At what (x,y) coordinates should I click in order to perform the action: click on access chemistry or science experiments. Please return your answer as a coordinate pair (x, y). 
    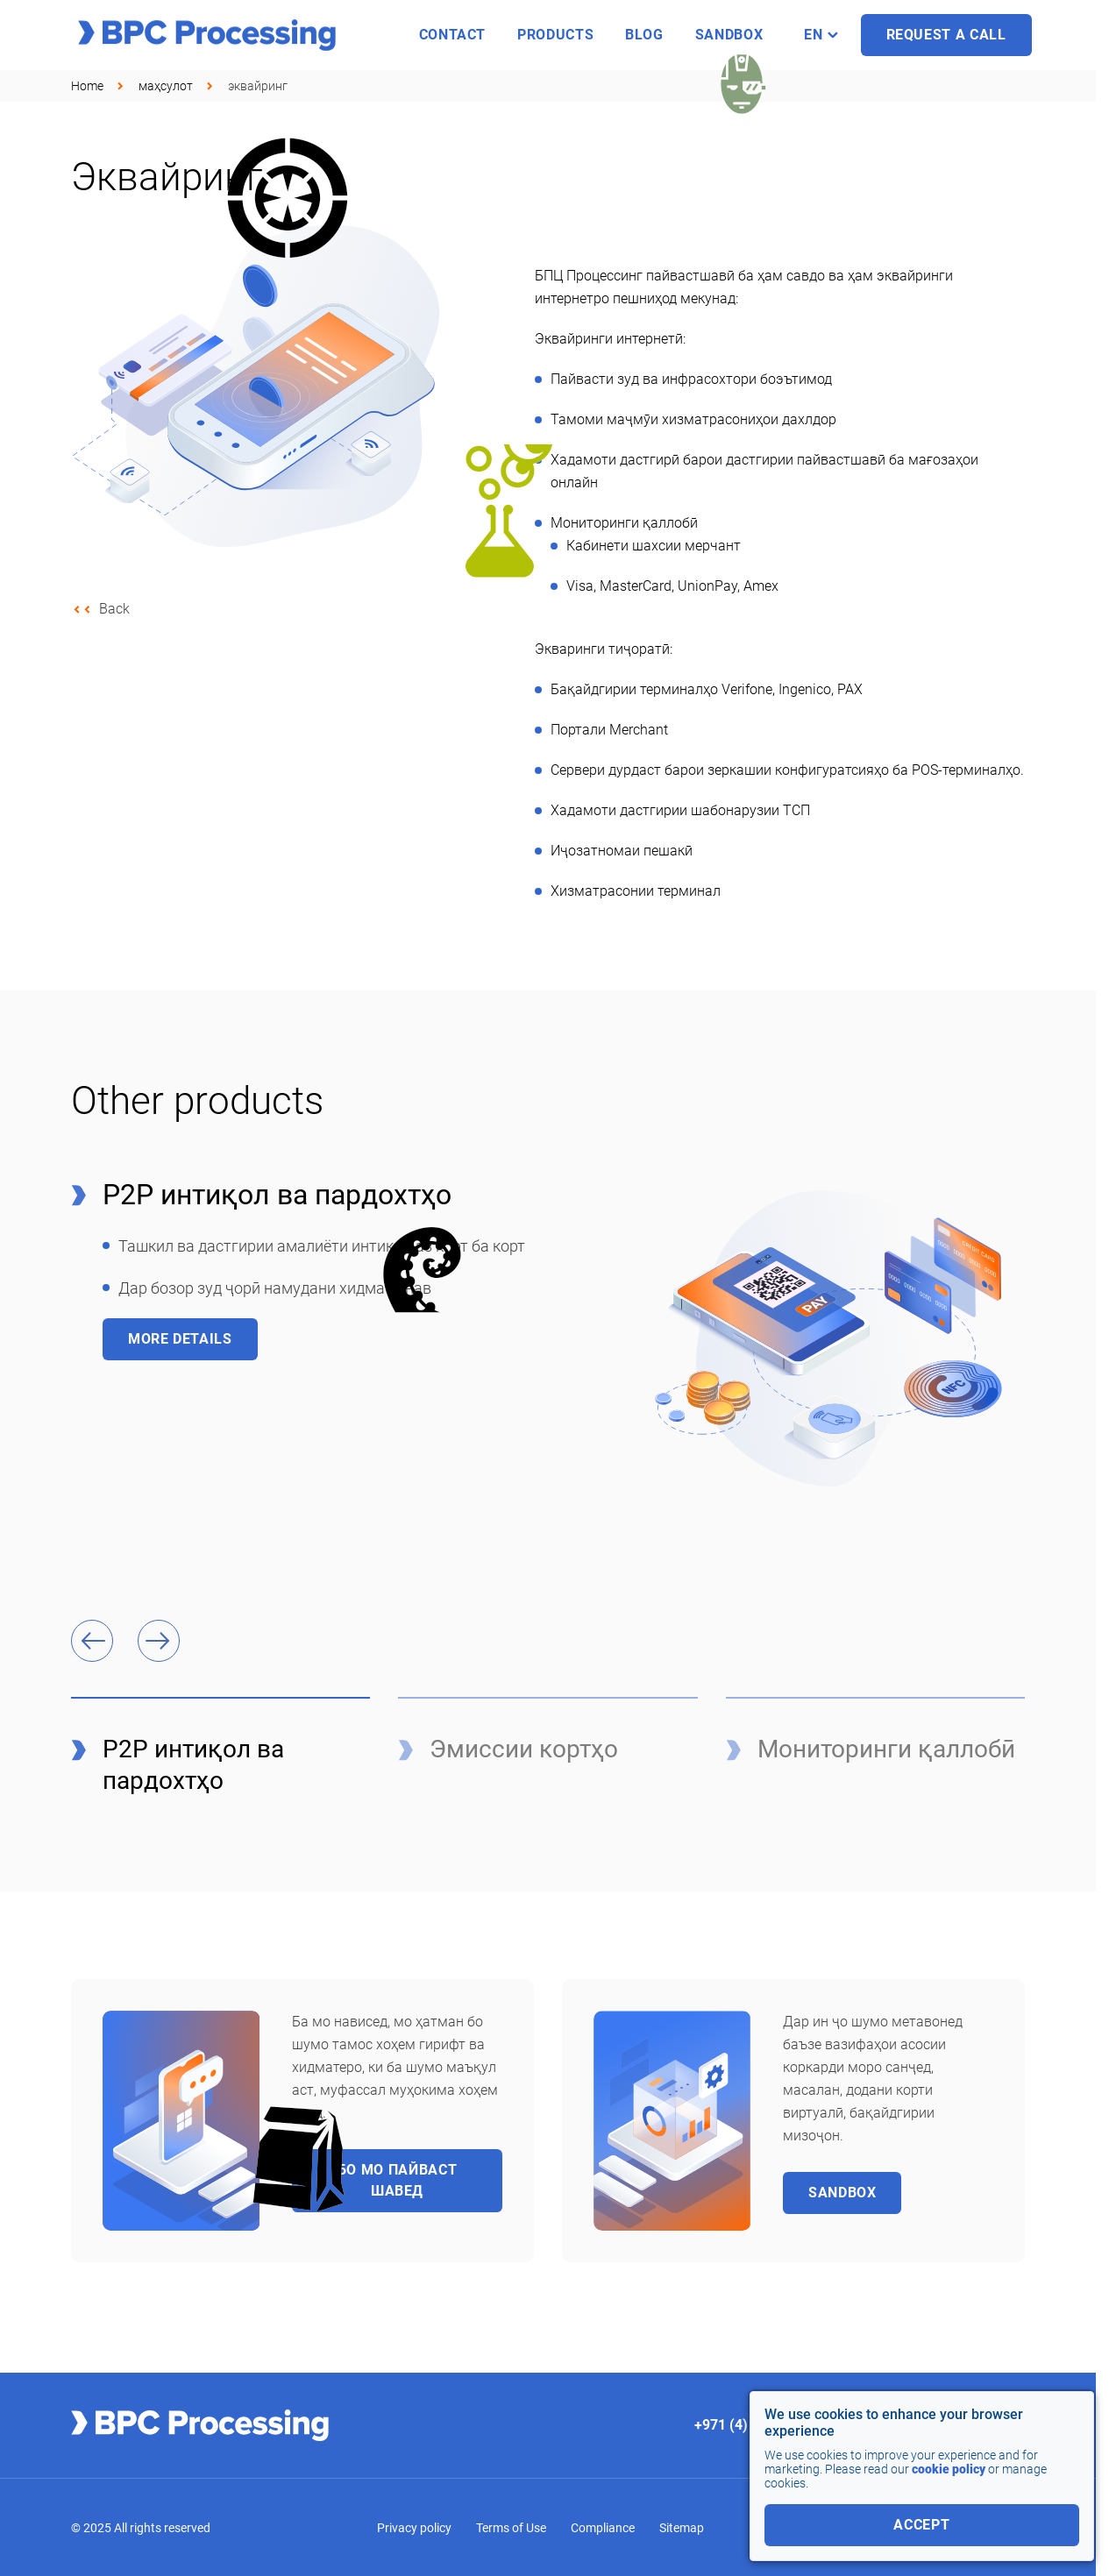
    Looking at the image, I should click on (500, 510).